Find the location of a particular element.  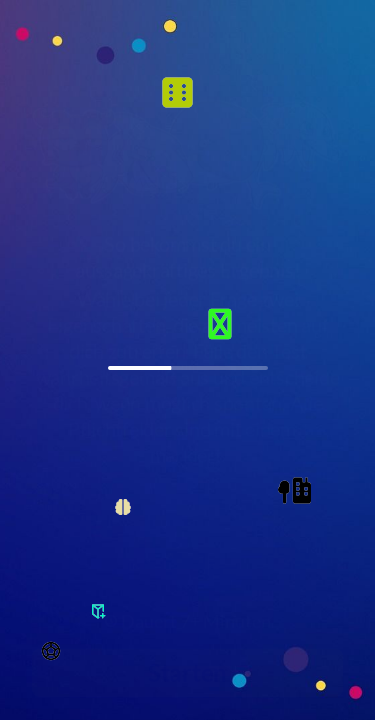

add a new 3D object or prism shape is located at coordinates (98, 611).